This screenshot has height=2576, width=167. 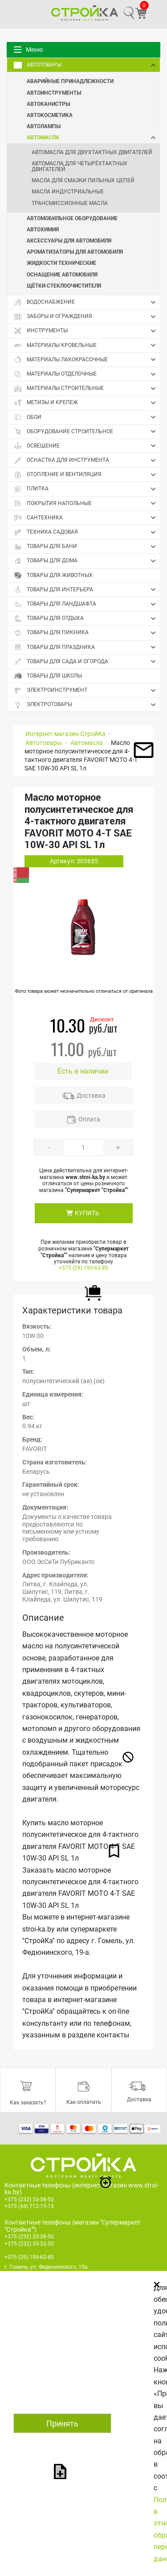 What do you see at coordinates (128, 1757) in the screenshot?
I see `enable do not disturb mode` at bounding box center [128, 1757].